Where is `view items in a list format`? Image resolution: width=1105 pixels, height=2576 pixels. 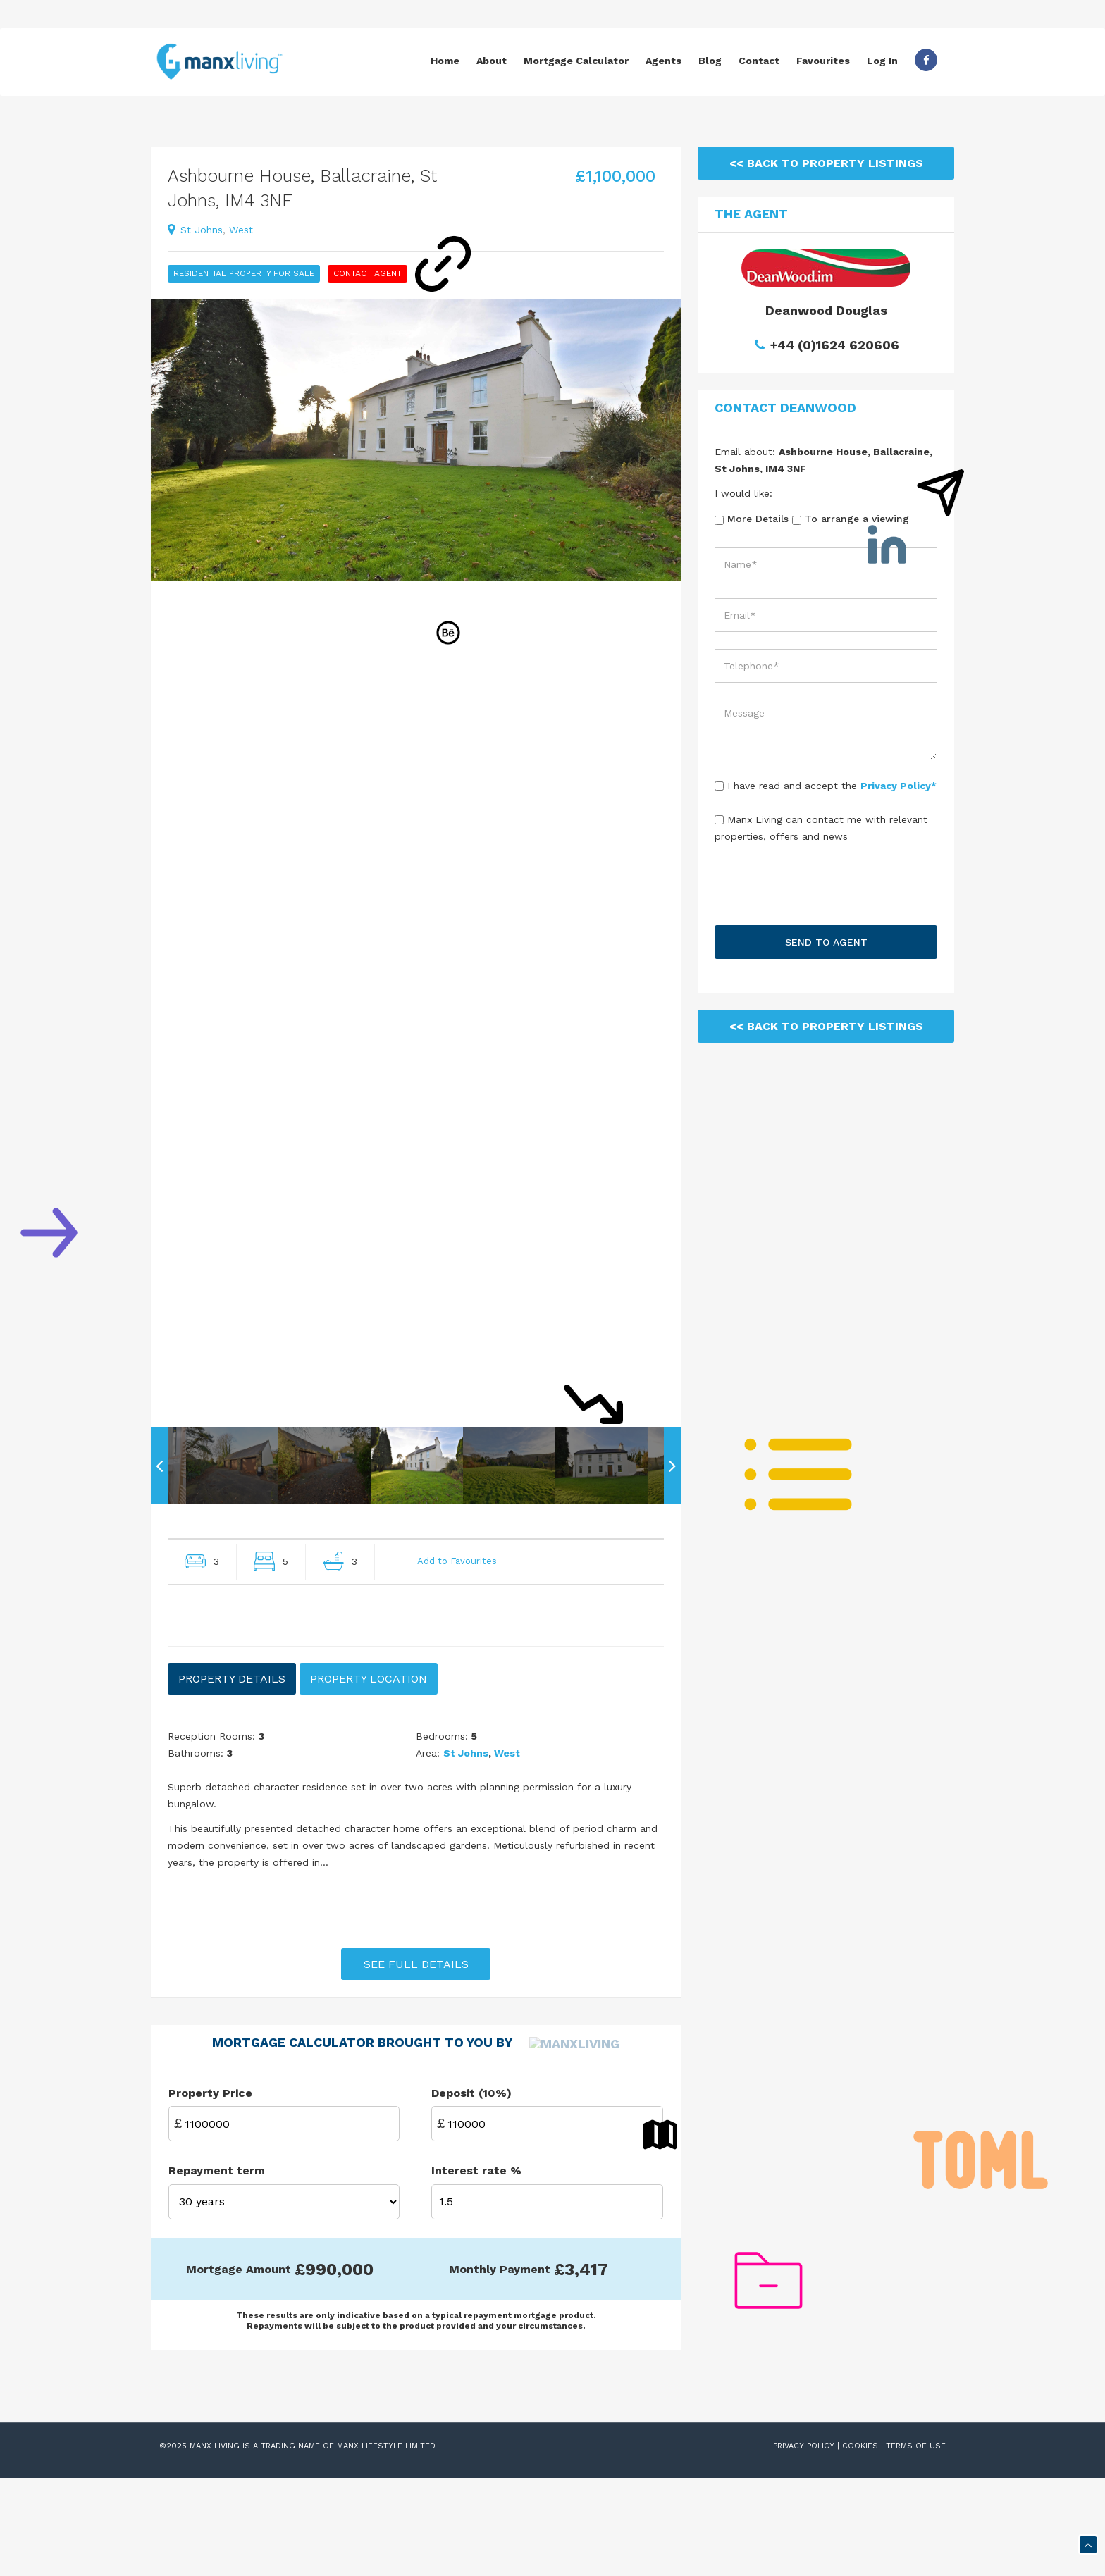 view items in a list format is located at coordinates (798, 1474).